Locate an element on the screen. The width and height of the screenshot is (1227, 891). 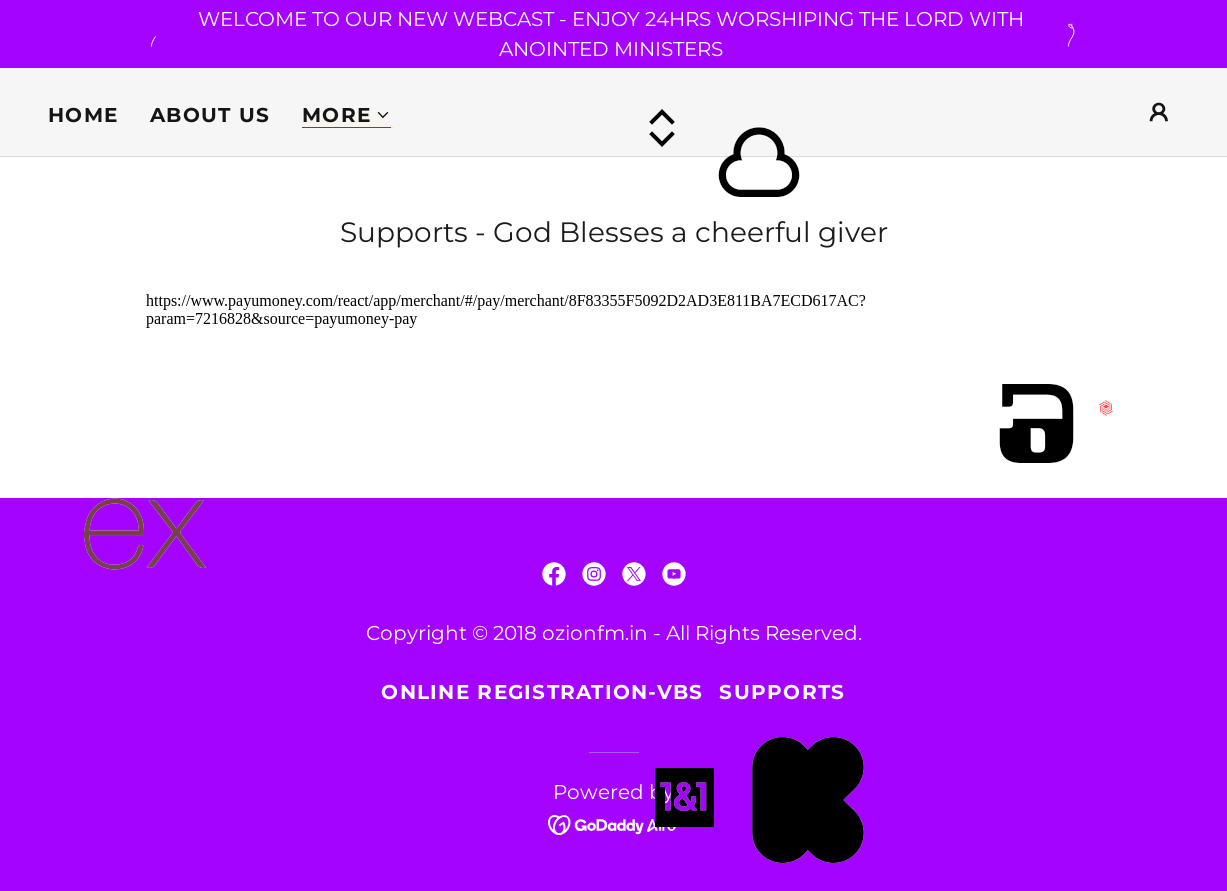
google bigtable service logo is located at coordinates (1106, 408).